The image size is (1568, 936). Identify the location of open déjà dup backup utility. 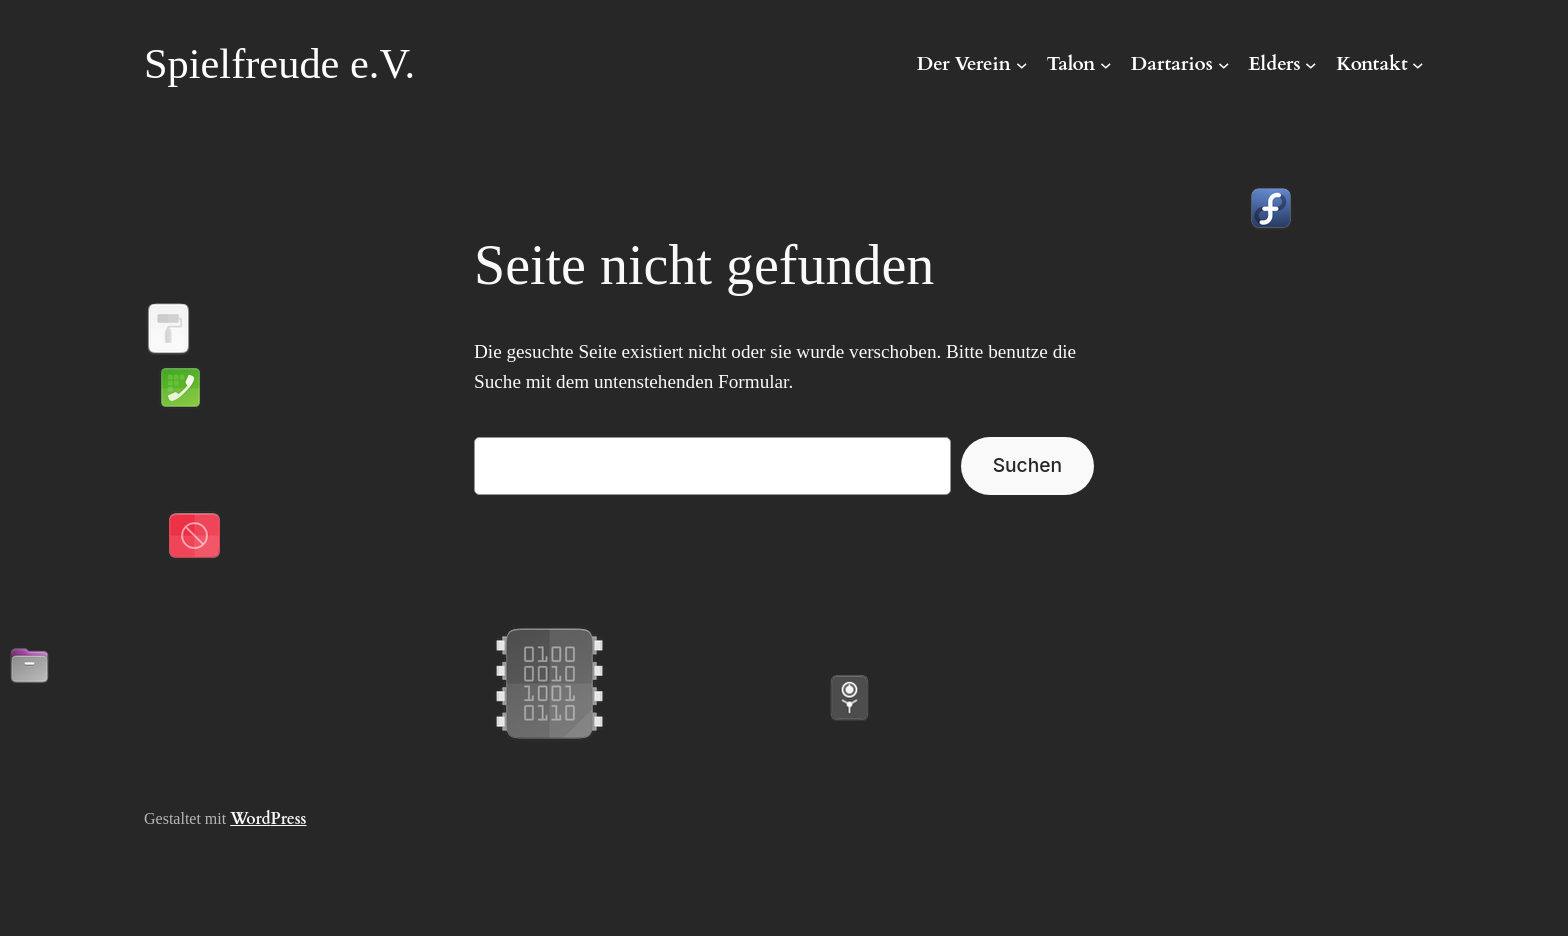
(849, 697).